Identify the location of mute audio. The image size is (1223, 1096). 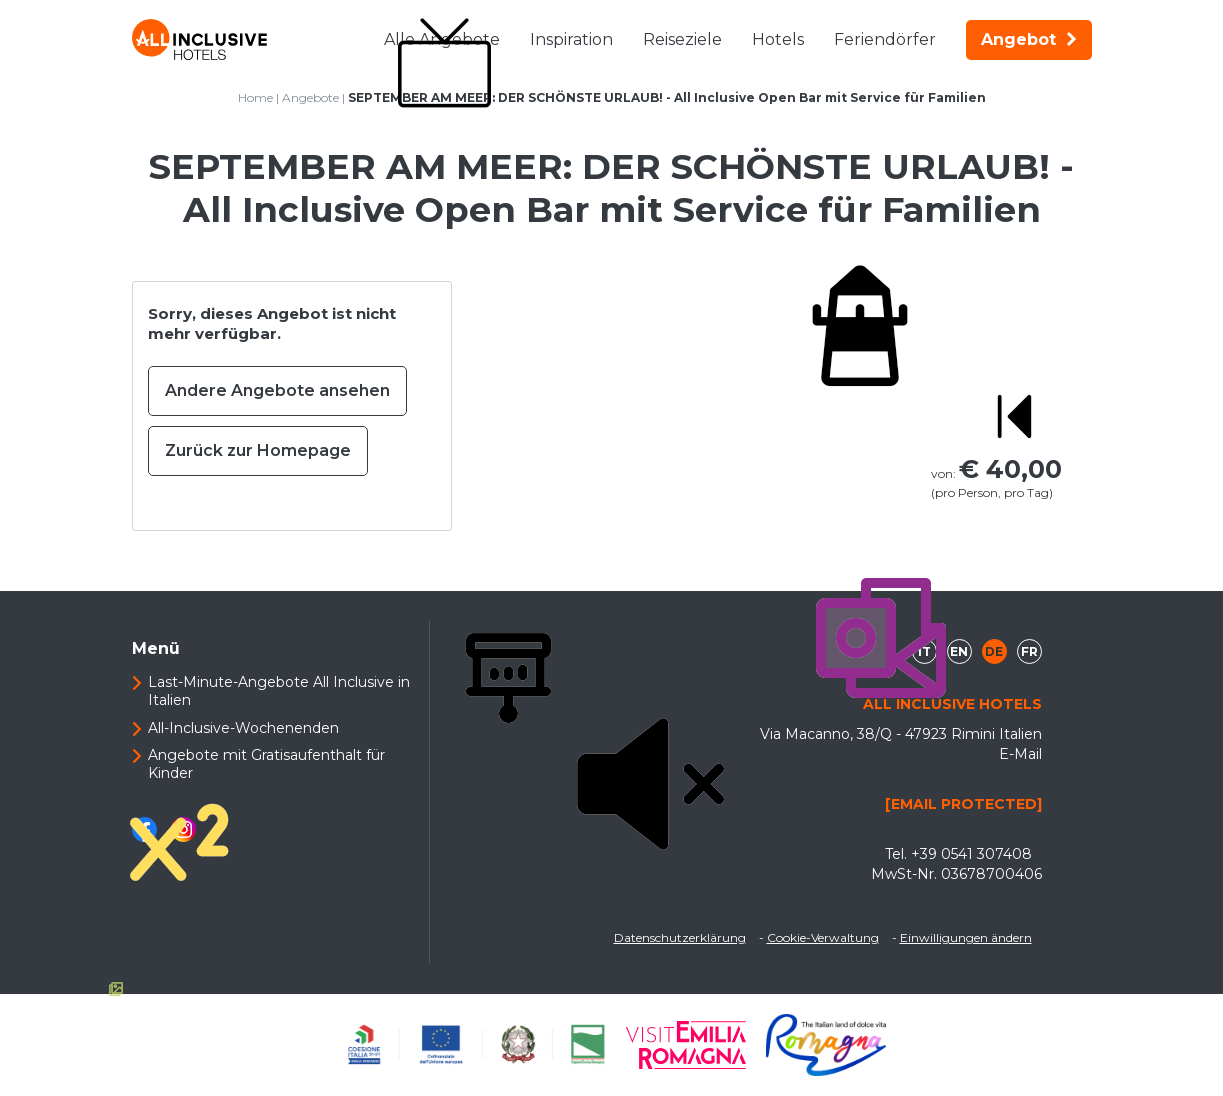
(643, 784).